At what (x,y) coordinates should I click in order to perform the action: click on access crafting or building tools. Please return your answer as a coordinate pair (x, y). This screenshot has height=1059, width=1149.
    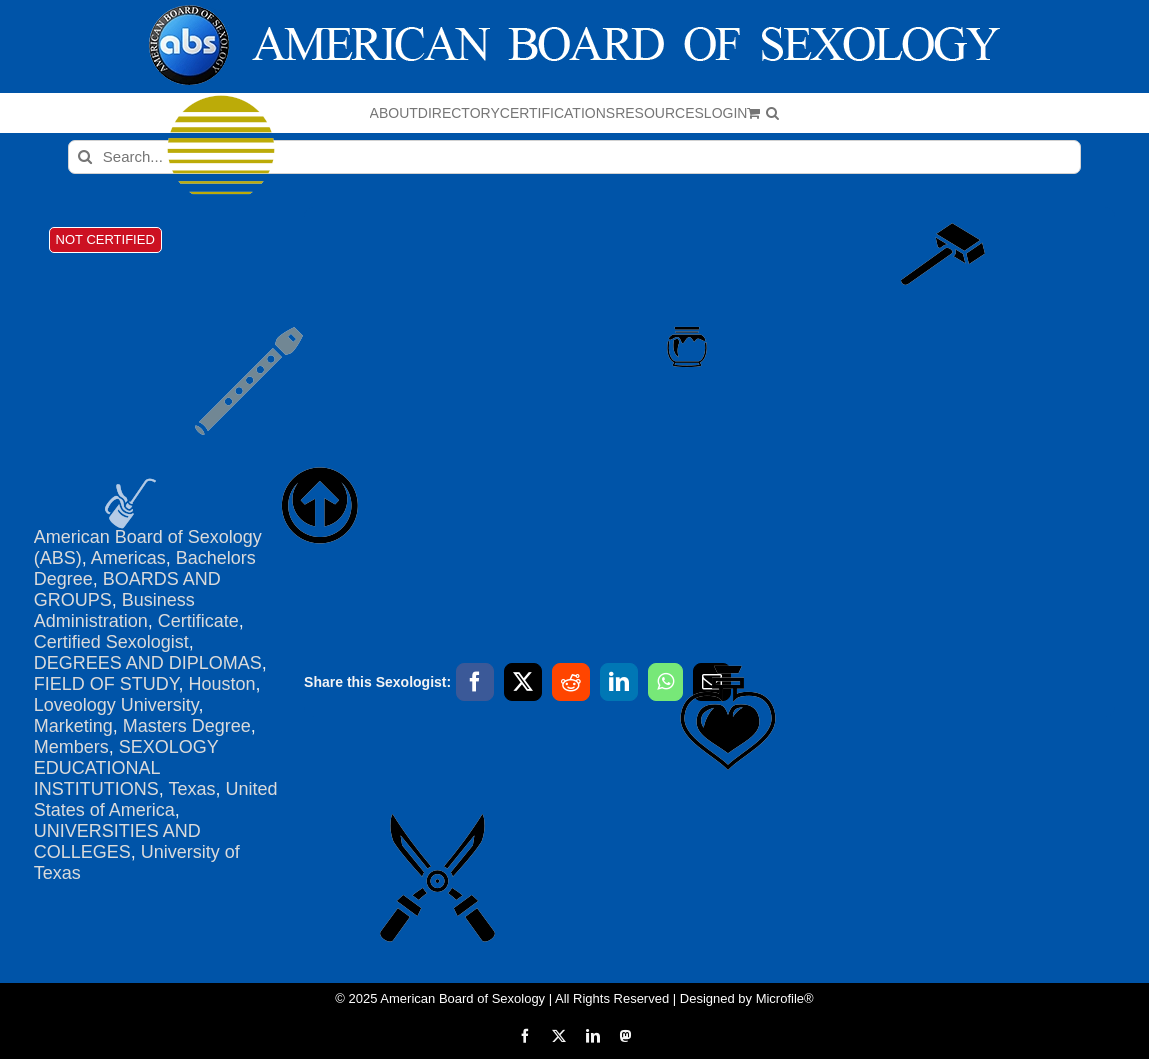
    Looking at the image, I should click on (943, 254).